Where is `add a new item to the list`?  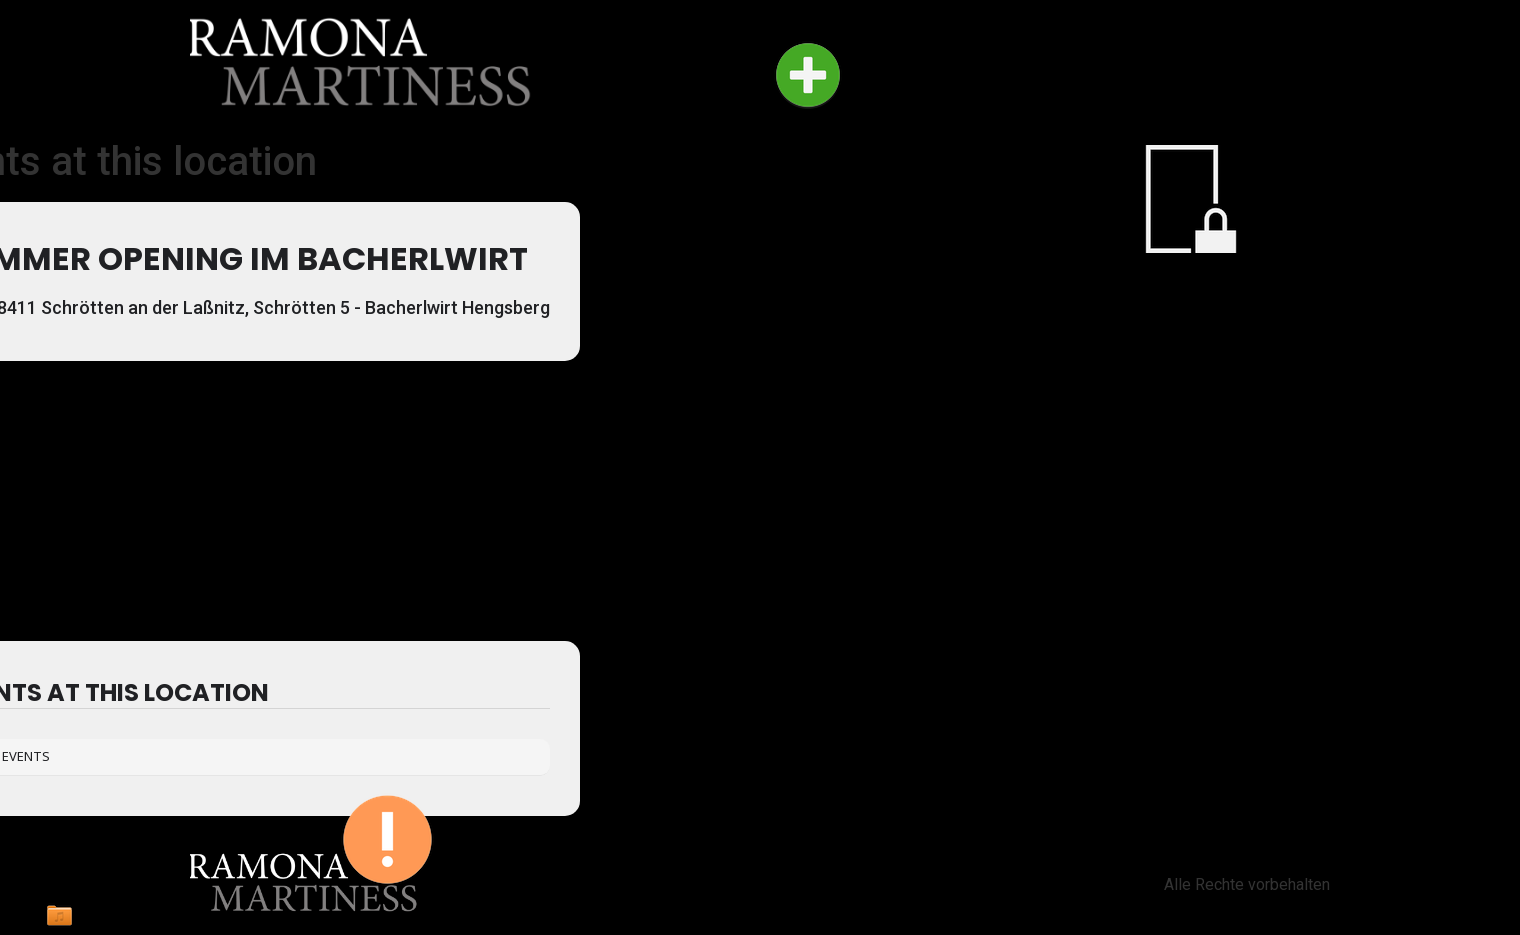 add a new item to the list is located at coordinates (808, 76).